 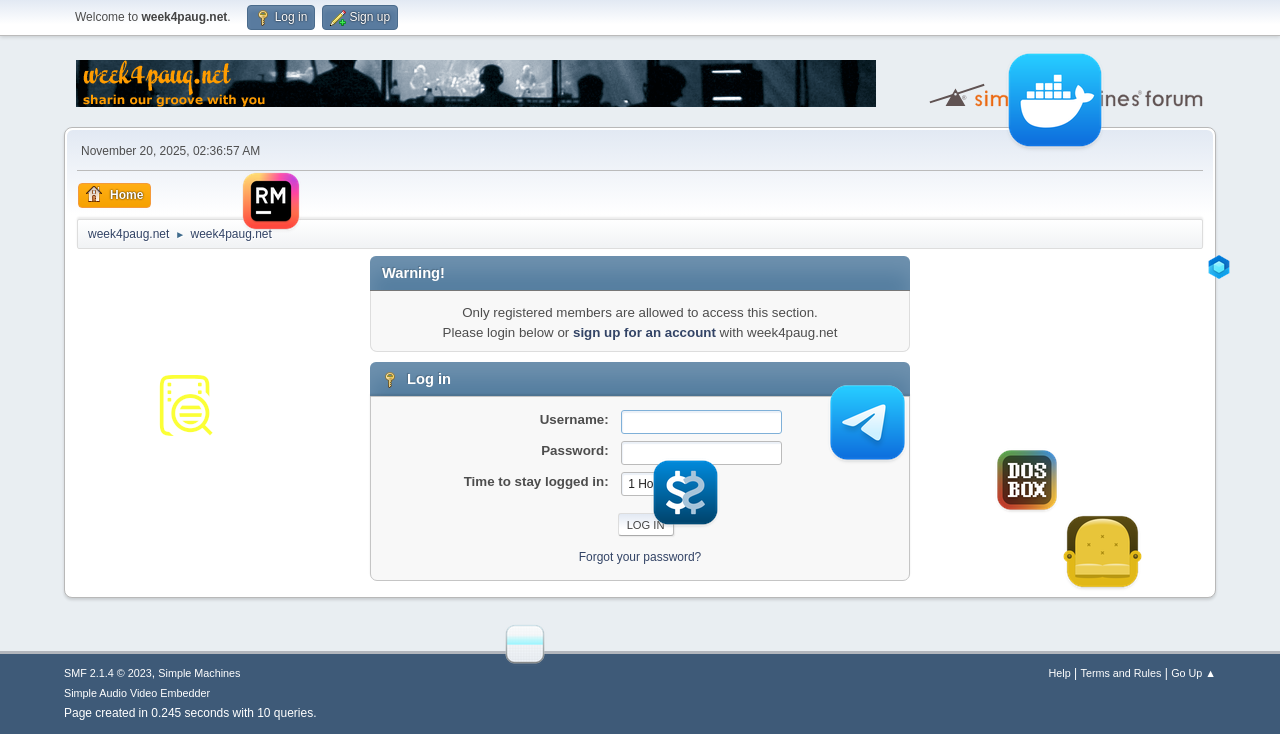 I want to click on open RubyMine IDE, so click(x=271, y=201).